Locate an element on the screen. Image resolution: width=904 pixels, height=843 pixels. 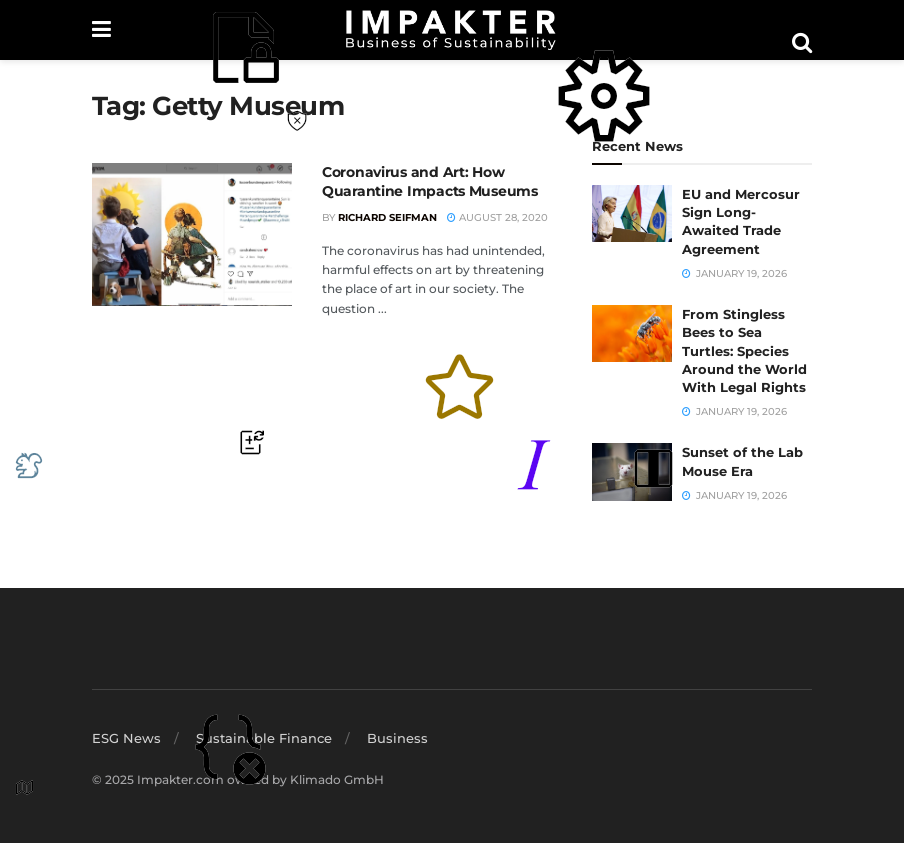
view map or location is located at coordinates (24, 787).